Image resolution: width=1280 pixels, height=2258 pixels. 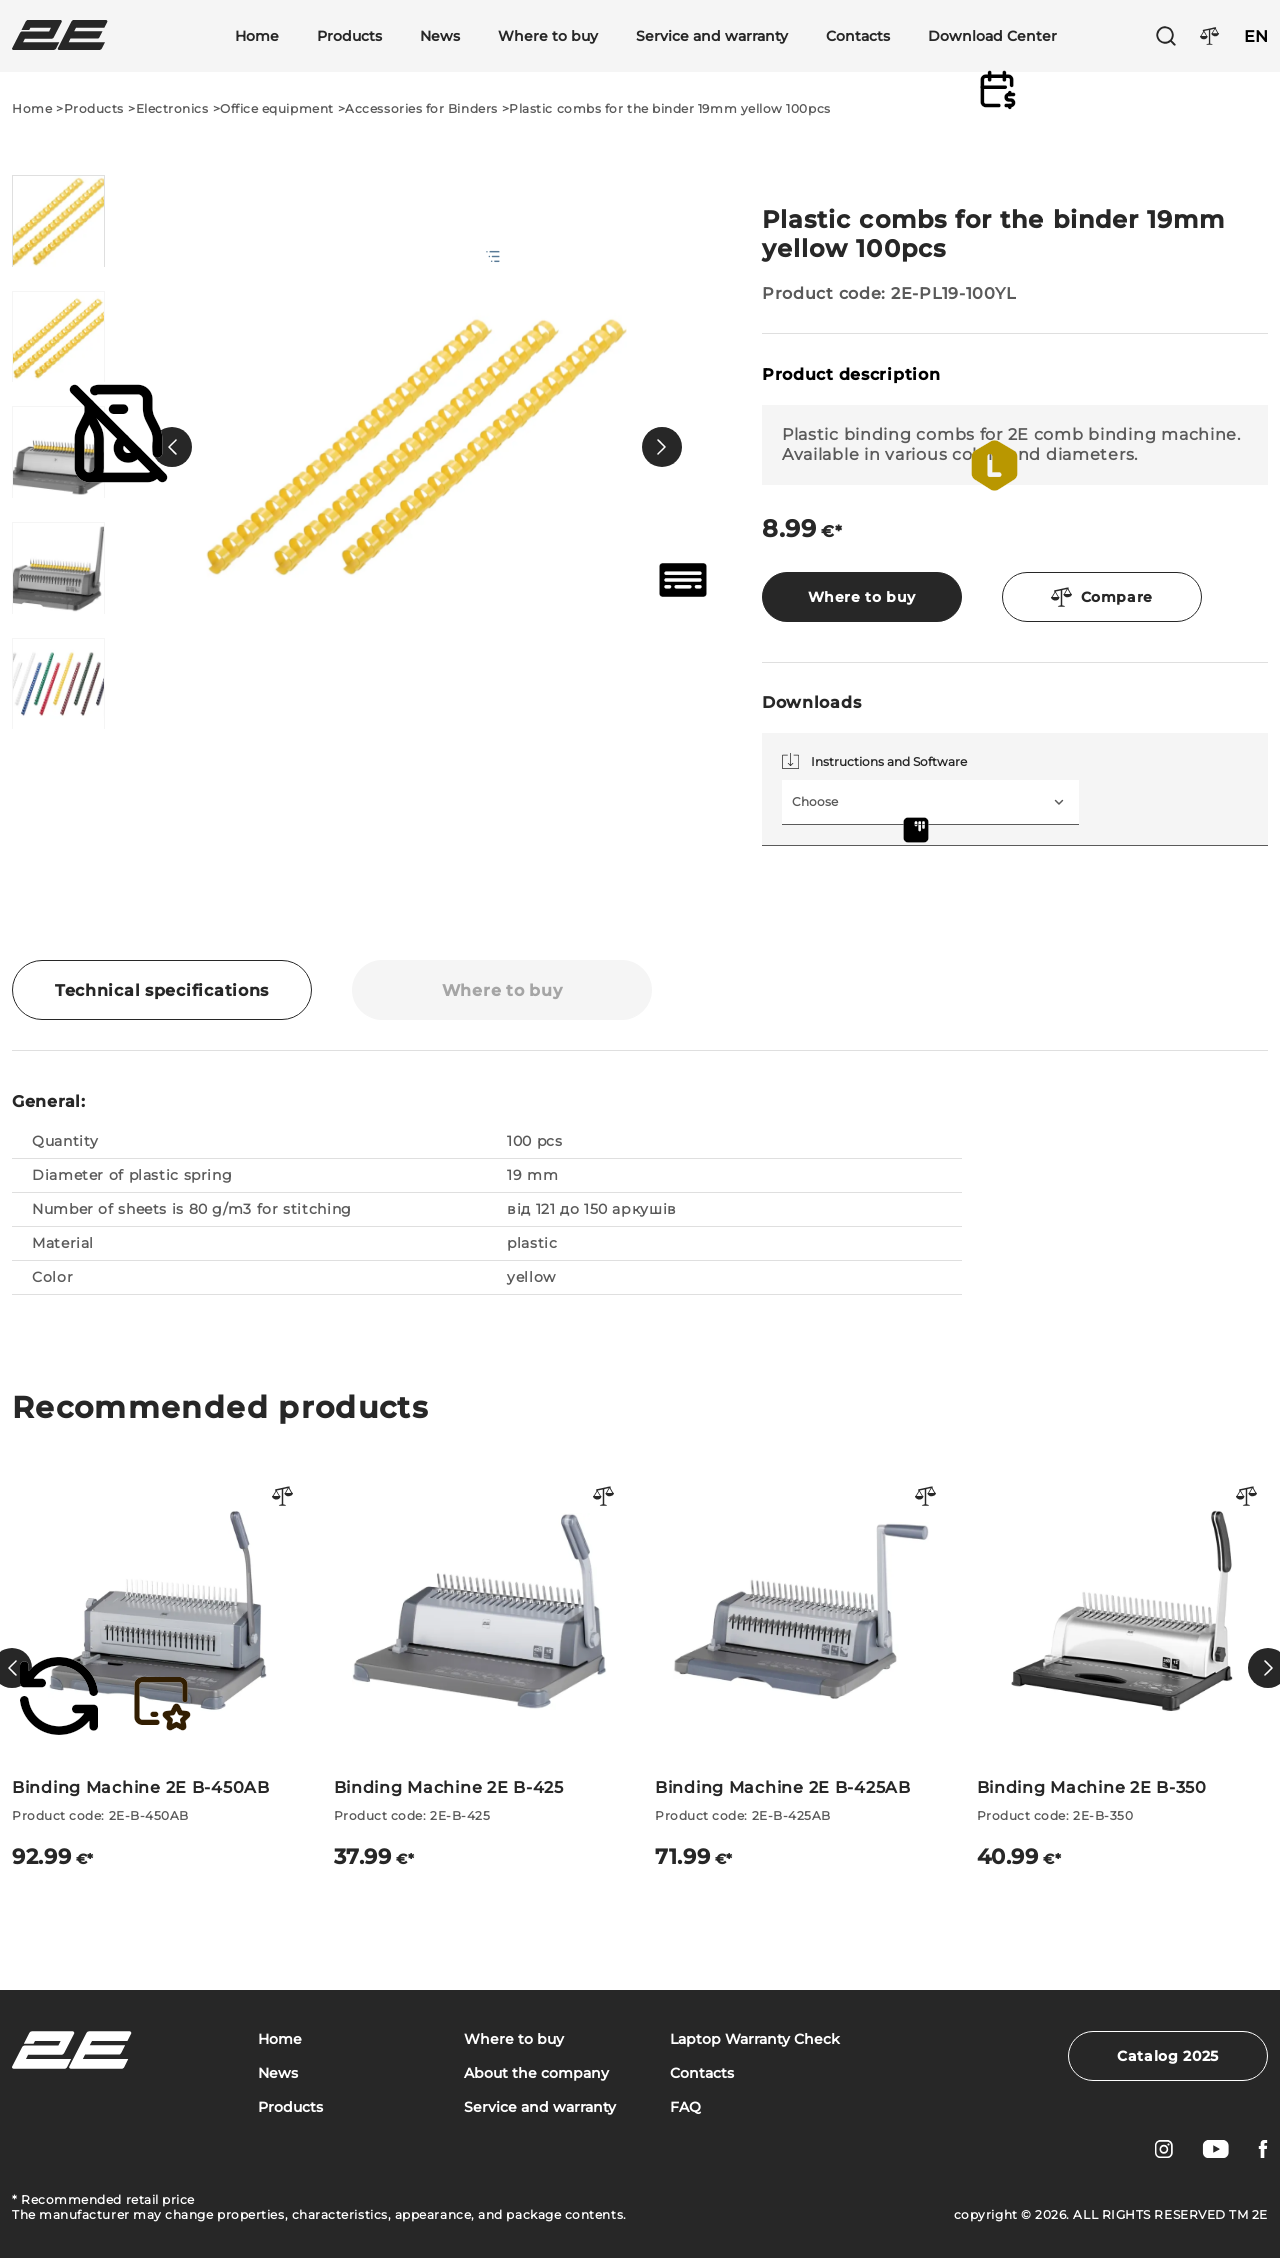 I want to click on align content to top-right corner, so click(x=916, y=830).